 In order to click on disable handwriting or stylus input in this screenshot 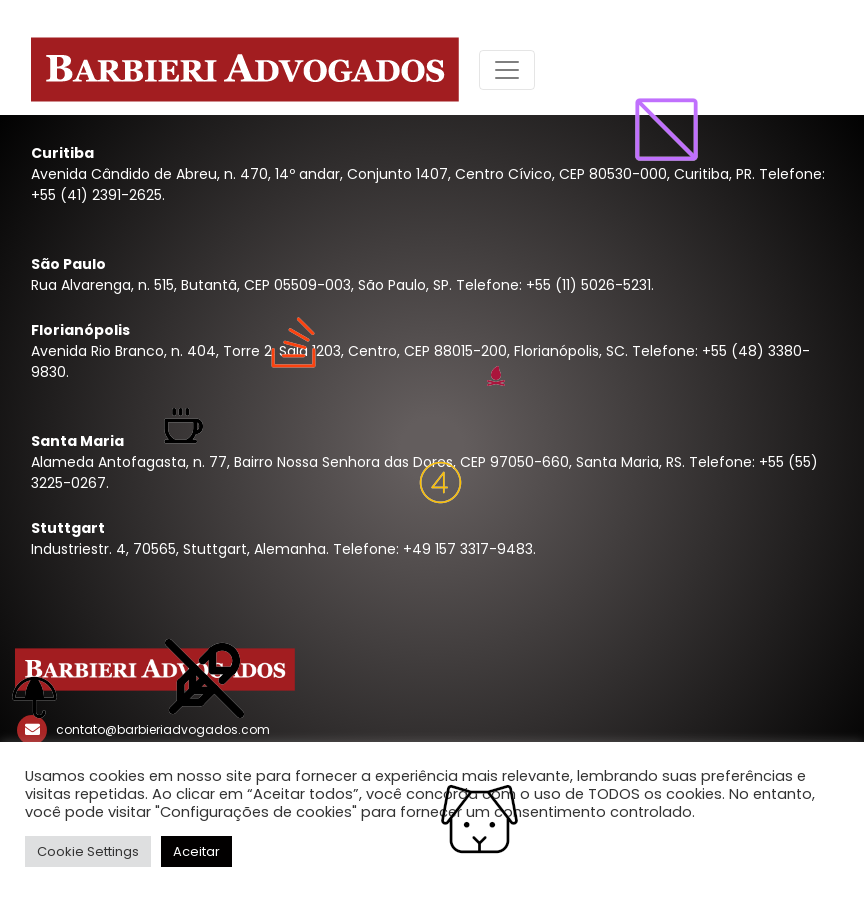, I will do `click(204, 678)`.